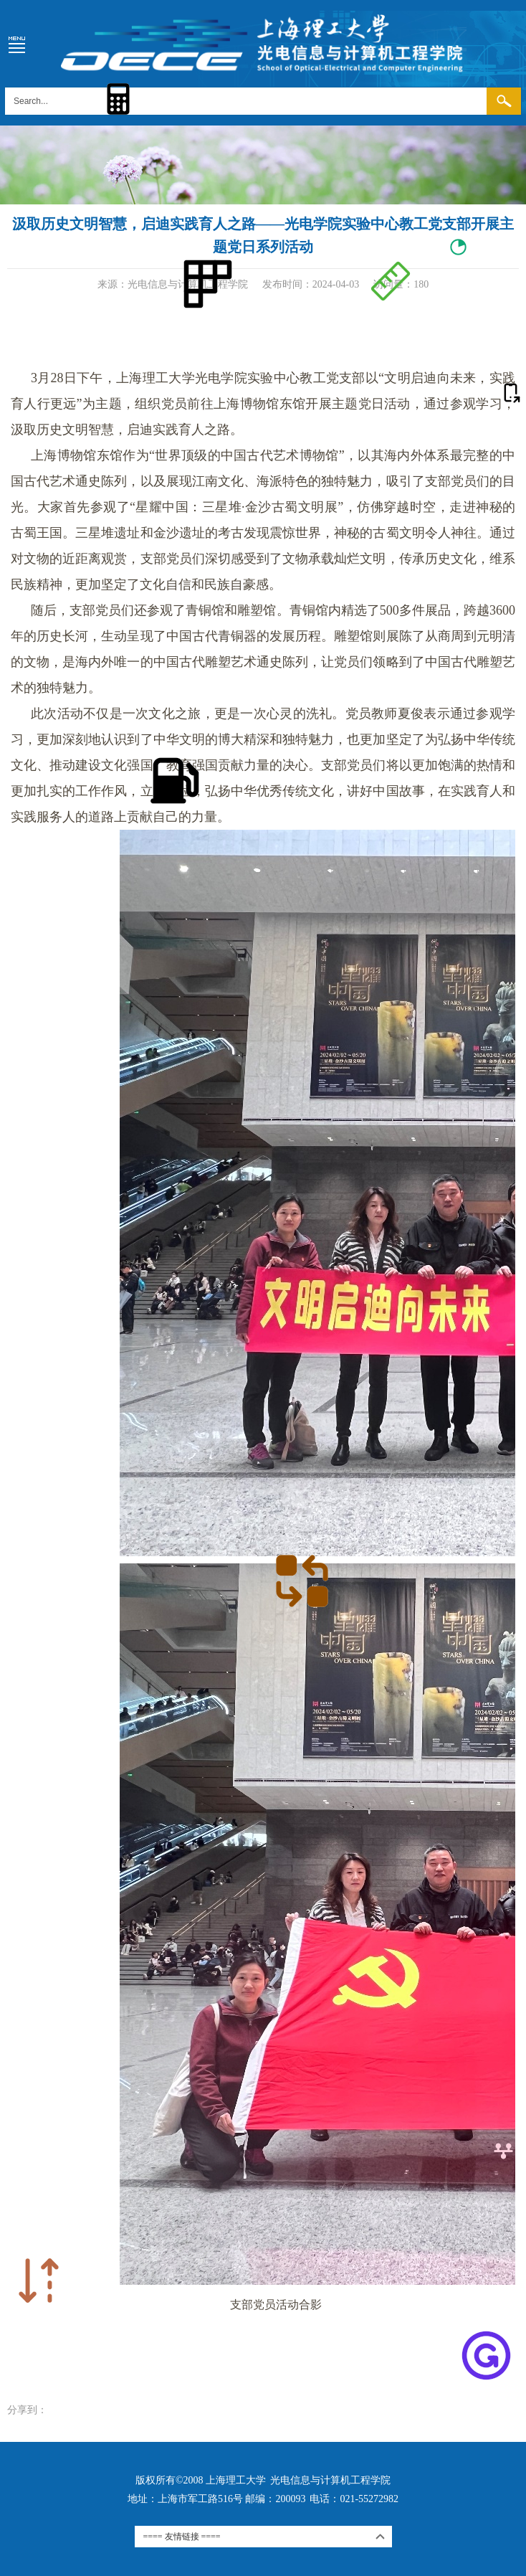 This screenshot has width=526, height=2576. I want to click on transfer data downward, so click(39, 2281).